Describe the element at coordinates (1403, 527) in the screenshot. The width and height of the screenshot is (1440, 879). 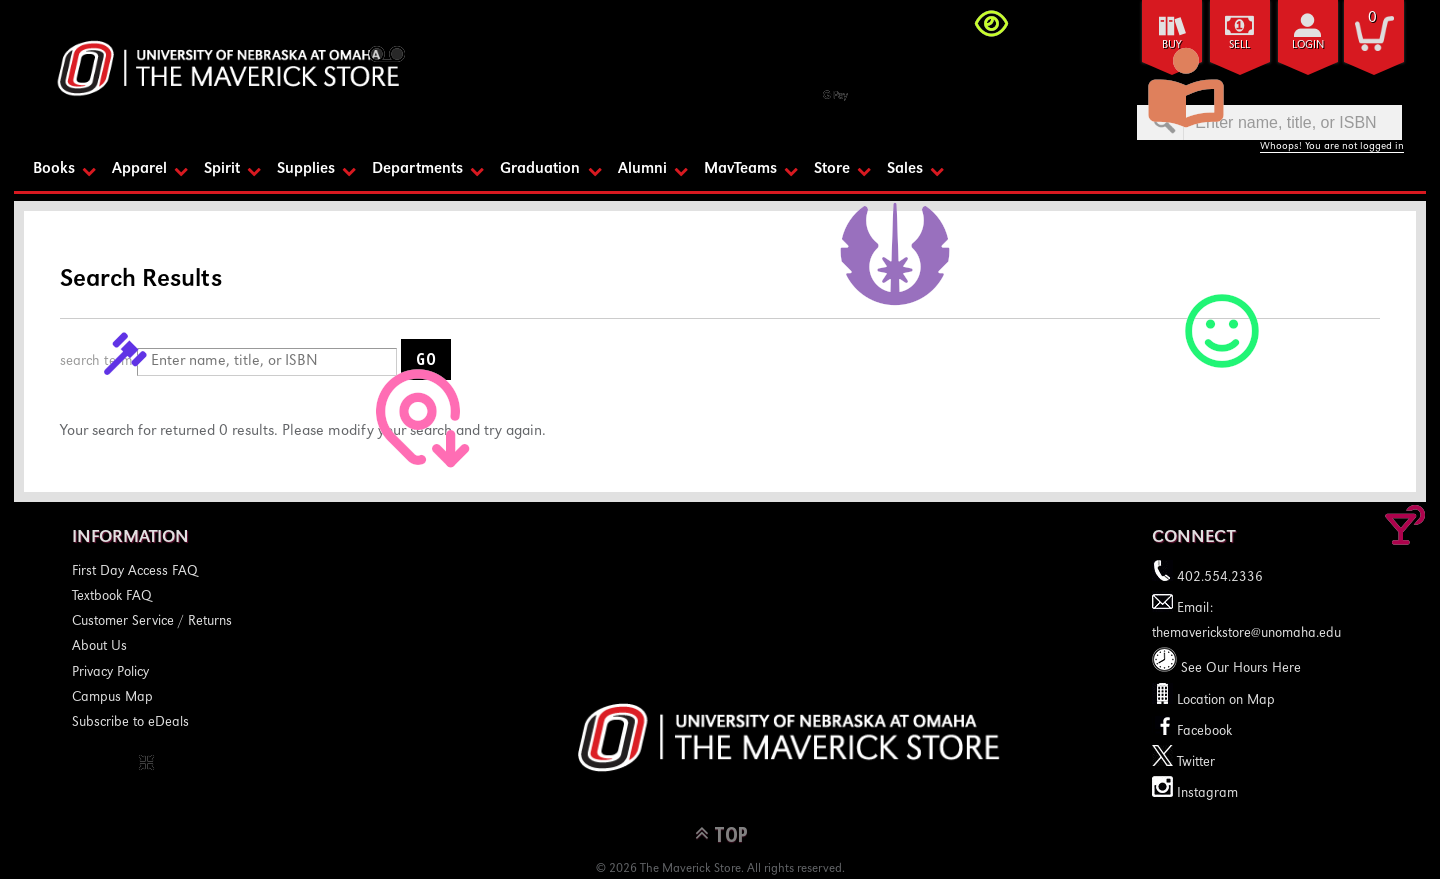
I see `browse cocktail recipes or drink menu` at that location.